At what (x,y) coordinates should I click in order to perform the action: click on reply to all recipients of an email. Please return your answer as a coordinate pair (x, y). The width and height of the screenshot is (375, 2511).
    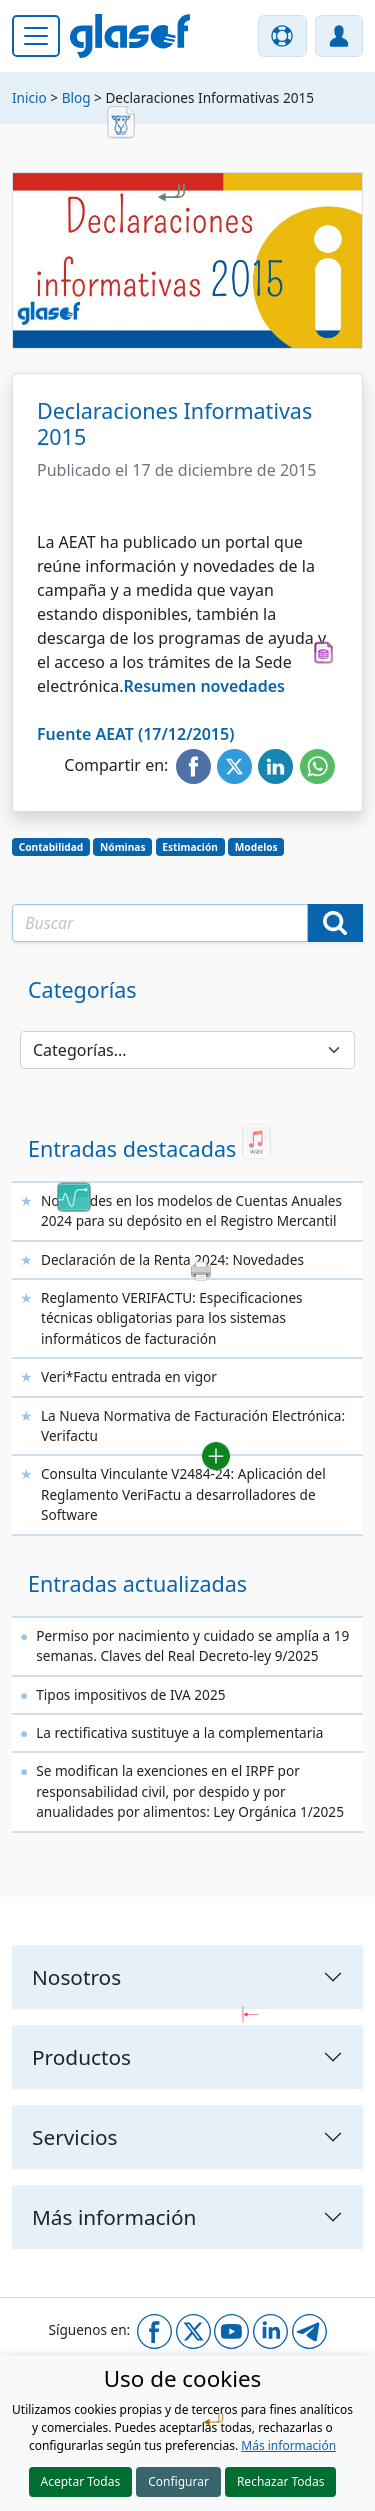
    Looking at the image, I should click on (171, 191).